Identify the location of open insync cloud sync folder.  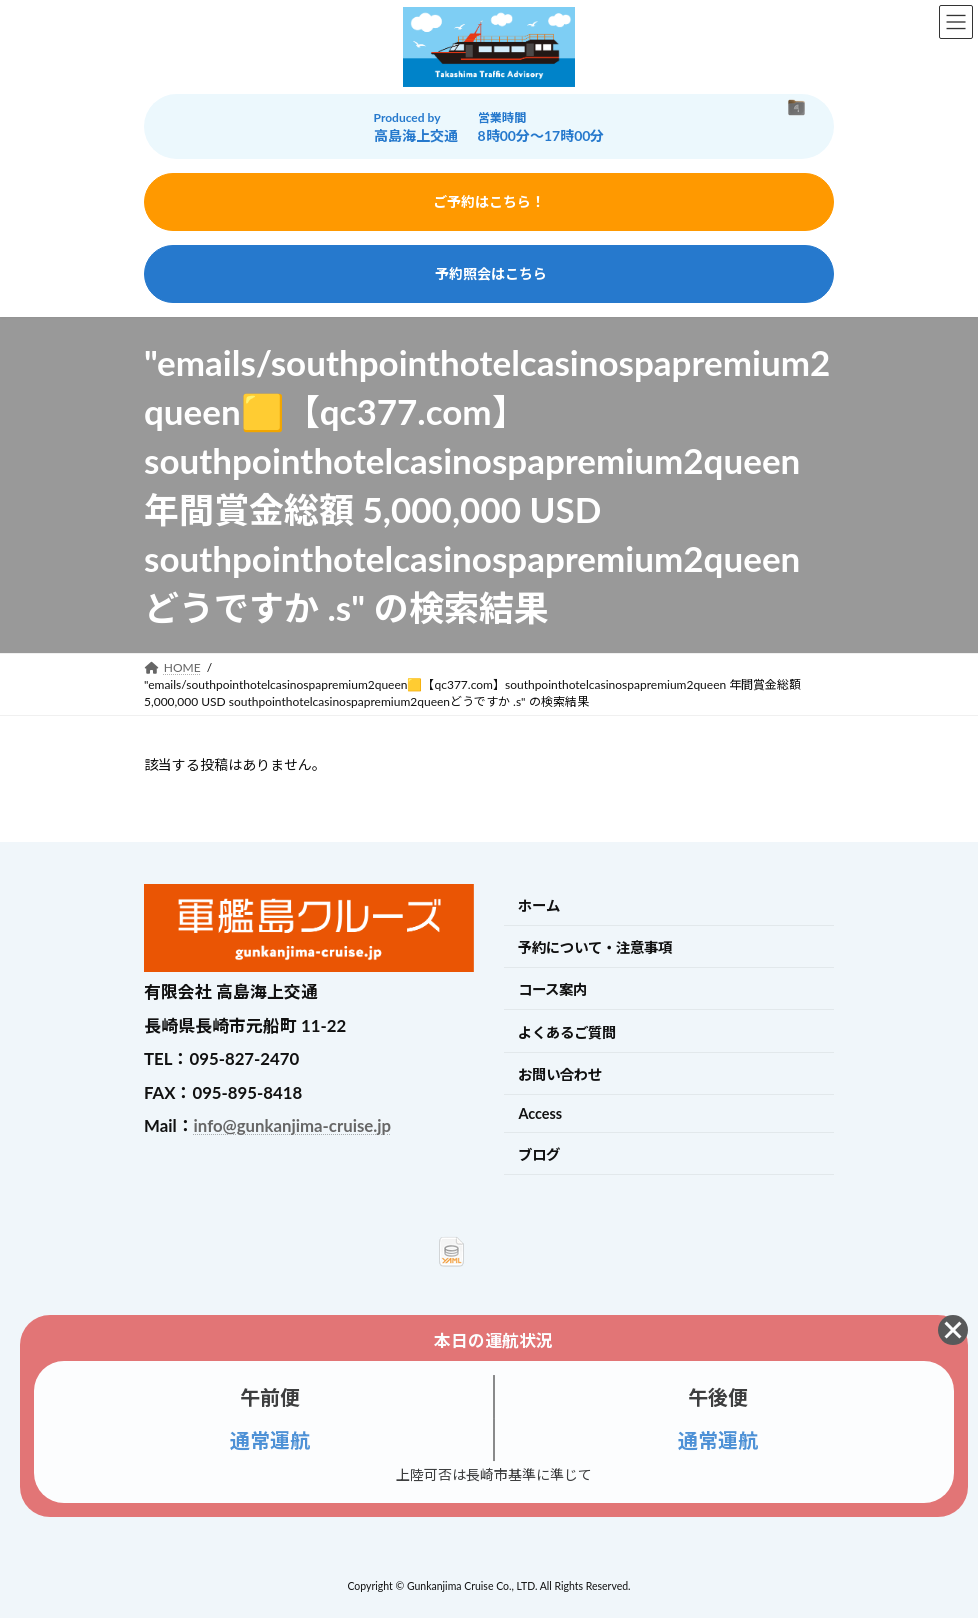
(796, 107).